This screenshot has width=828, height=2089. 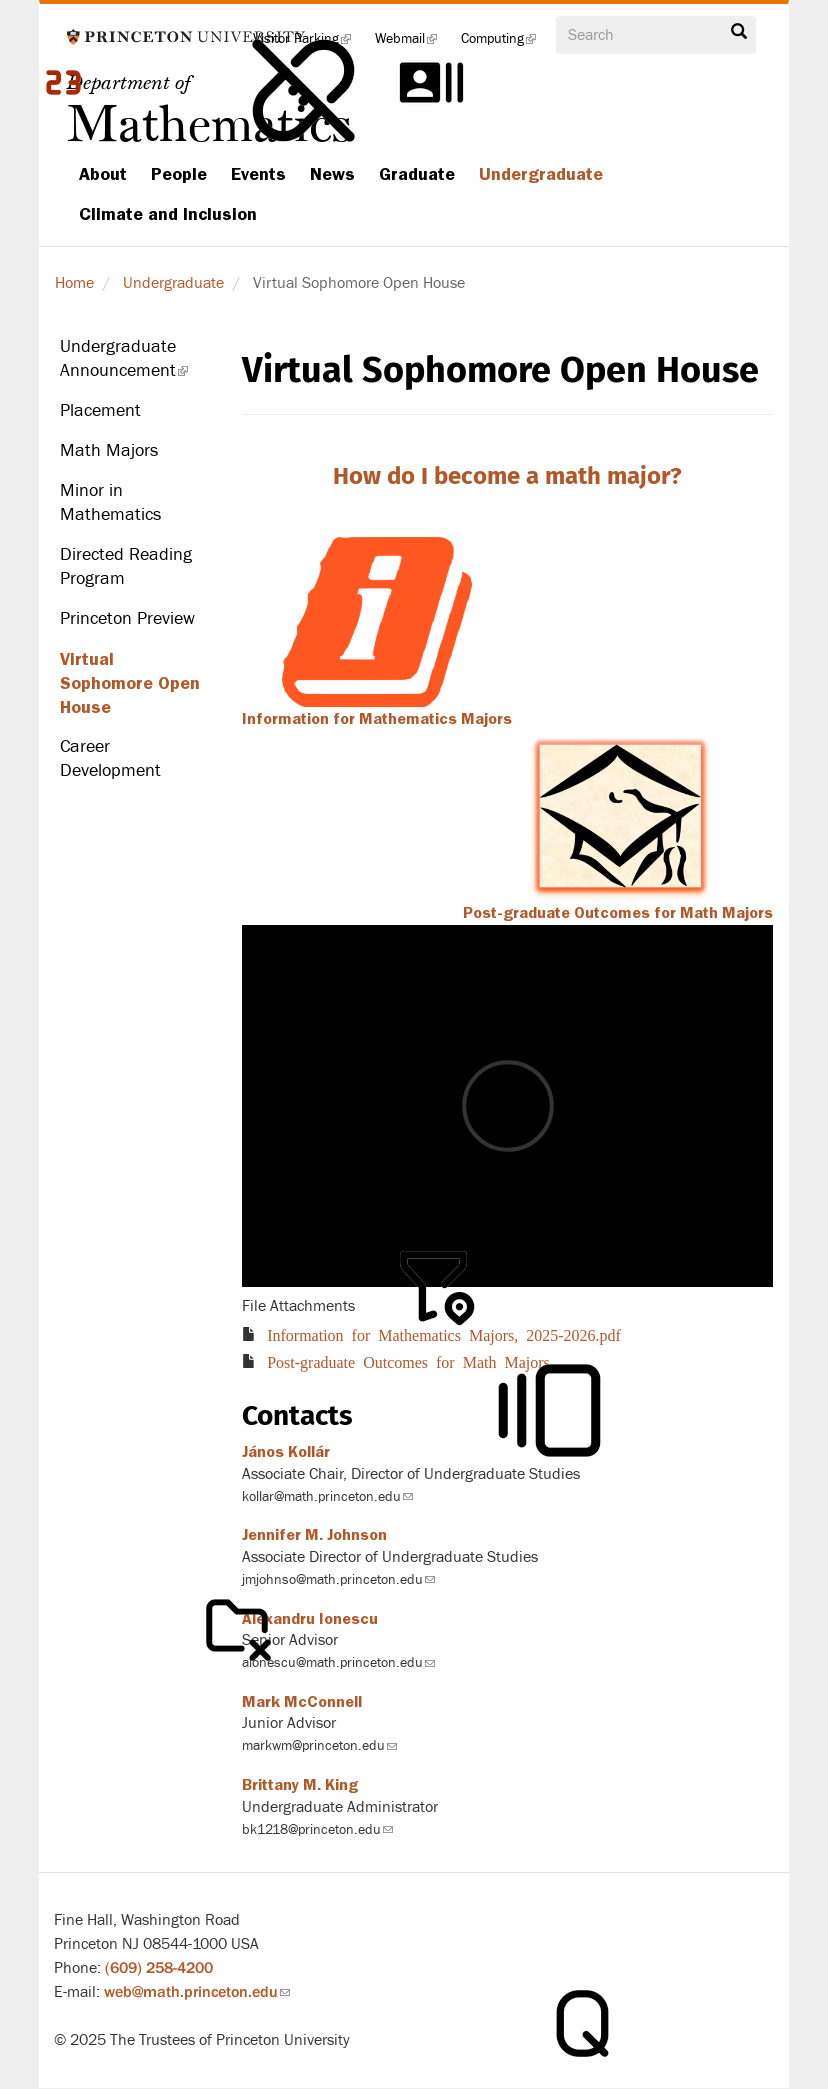 What do you see at coordinates (431, 82) in the screenshot?
I see `view recently contacted people` at bounding box center [431, 82].